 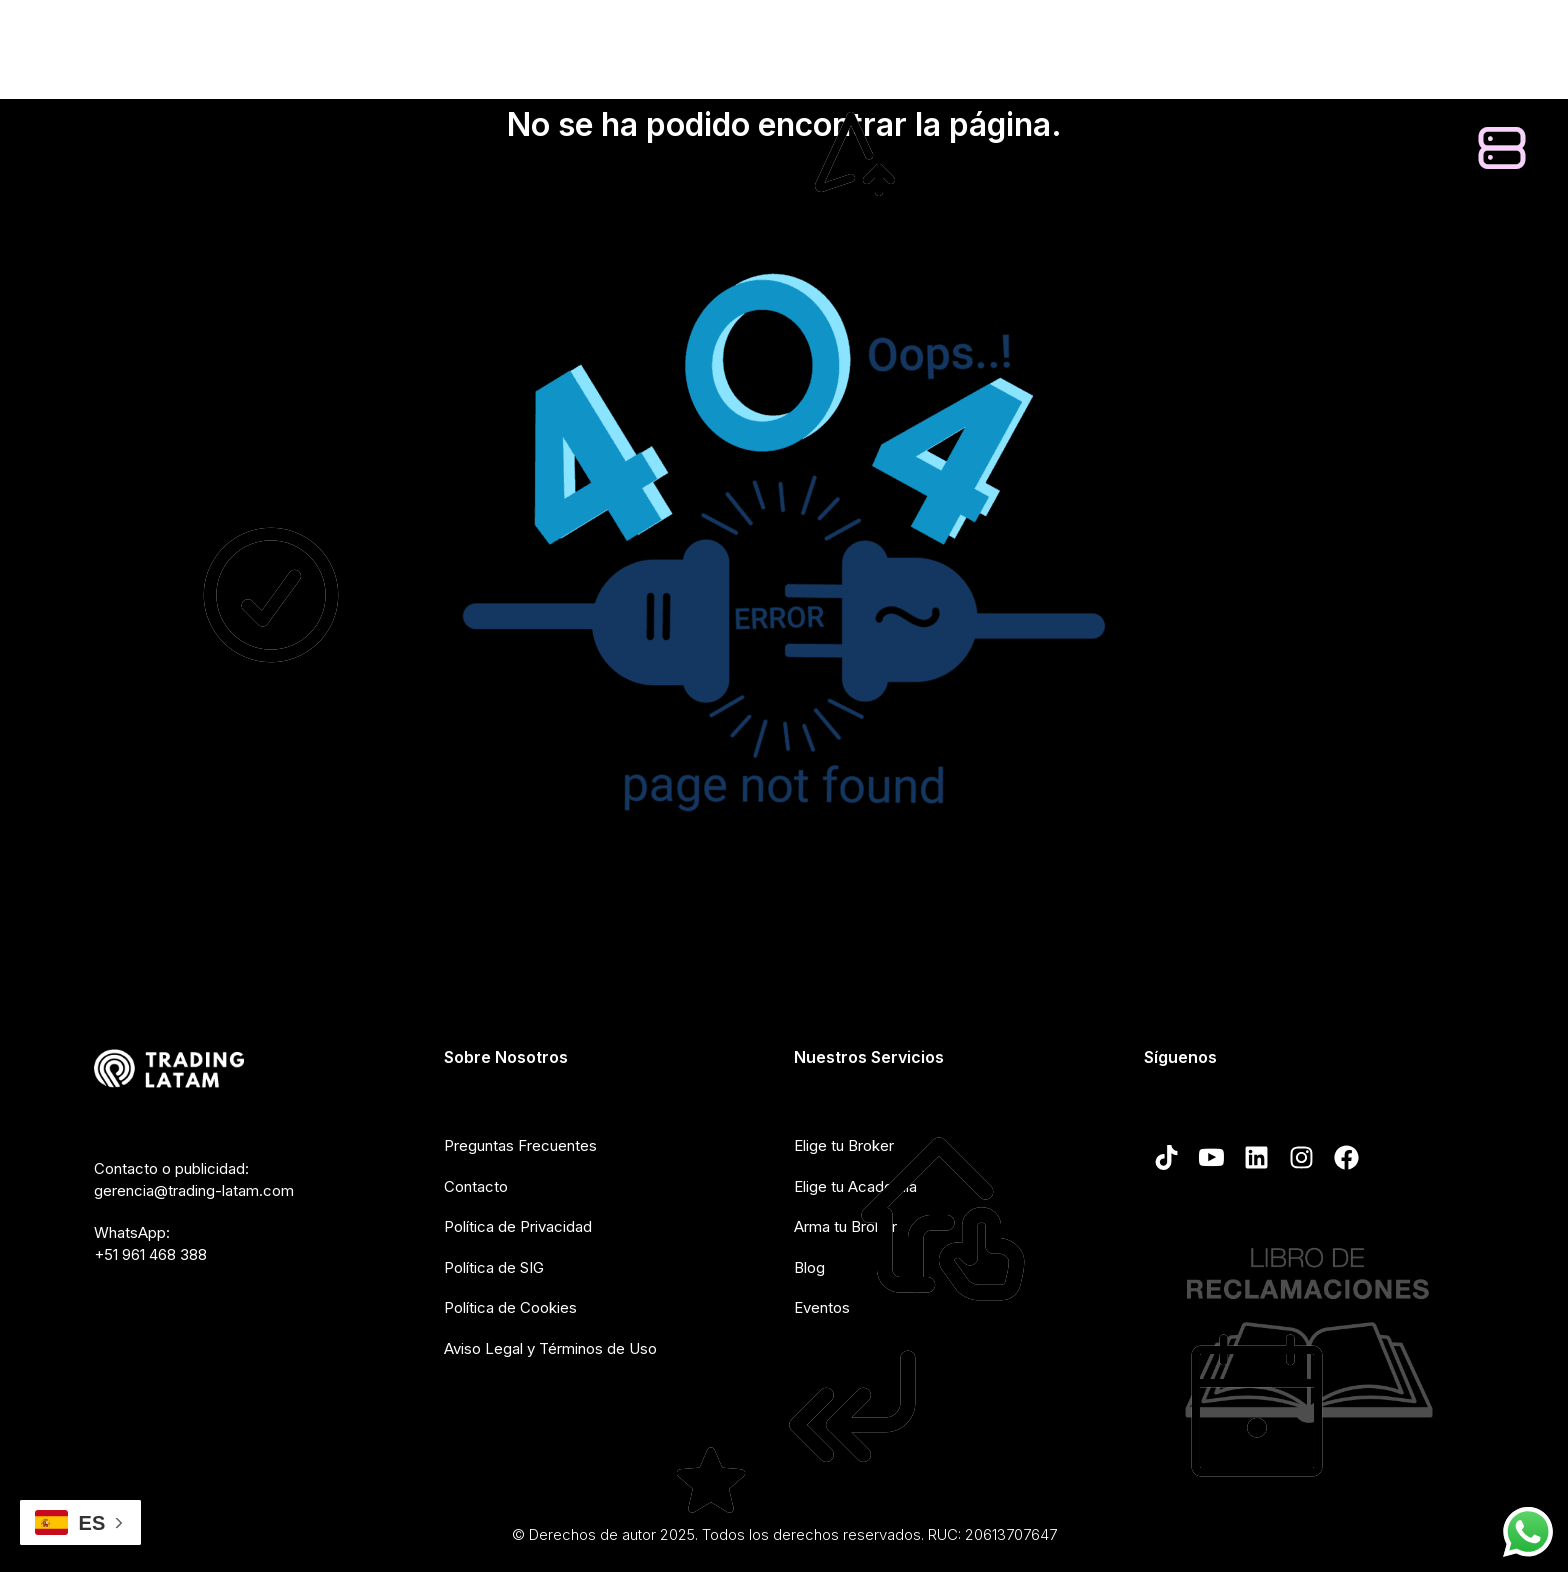 What do you see at coordinates (271, 595) in the screenshot?
I see `confirms a completed action or task` at bounding box center [271, 595].